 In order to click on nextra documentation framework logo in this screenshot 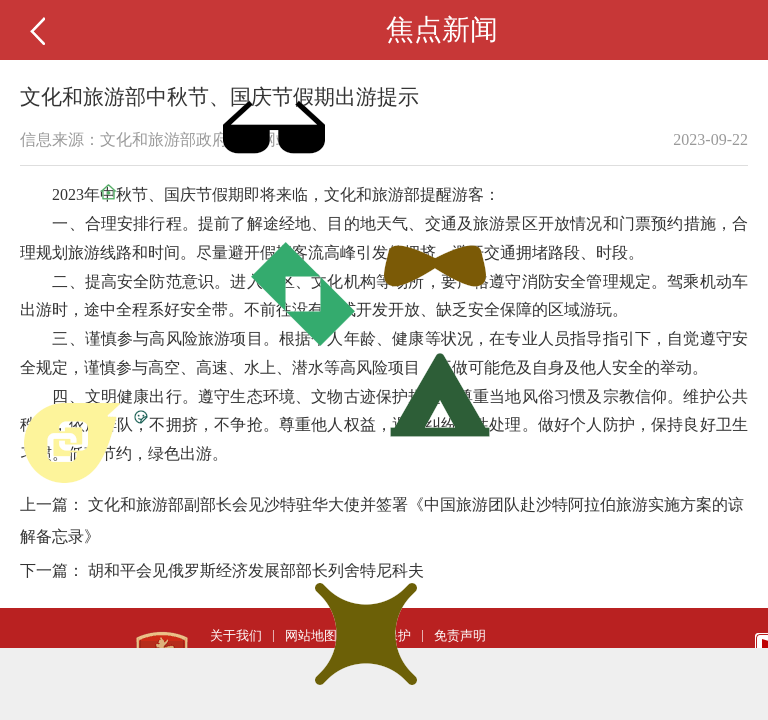, I will do `click(366, 634)`.